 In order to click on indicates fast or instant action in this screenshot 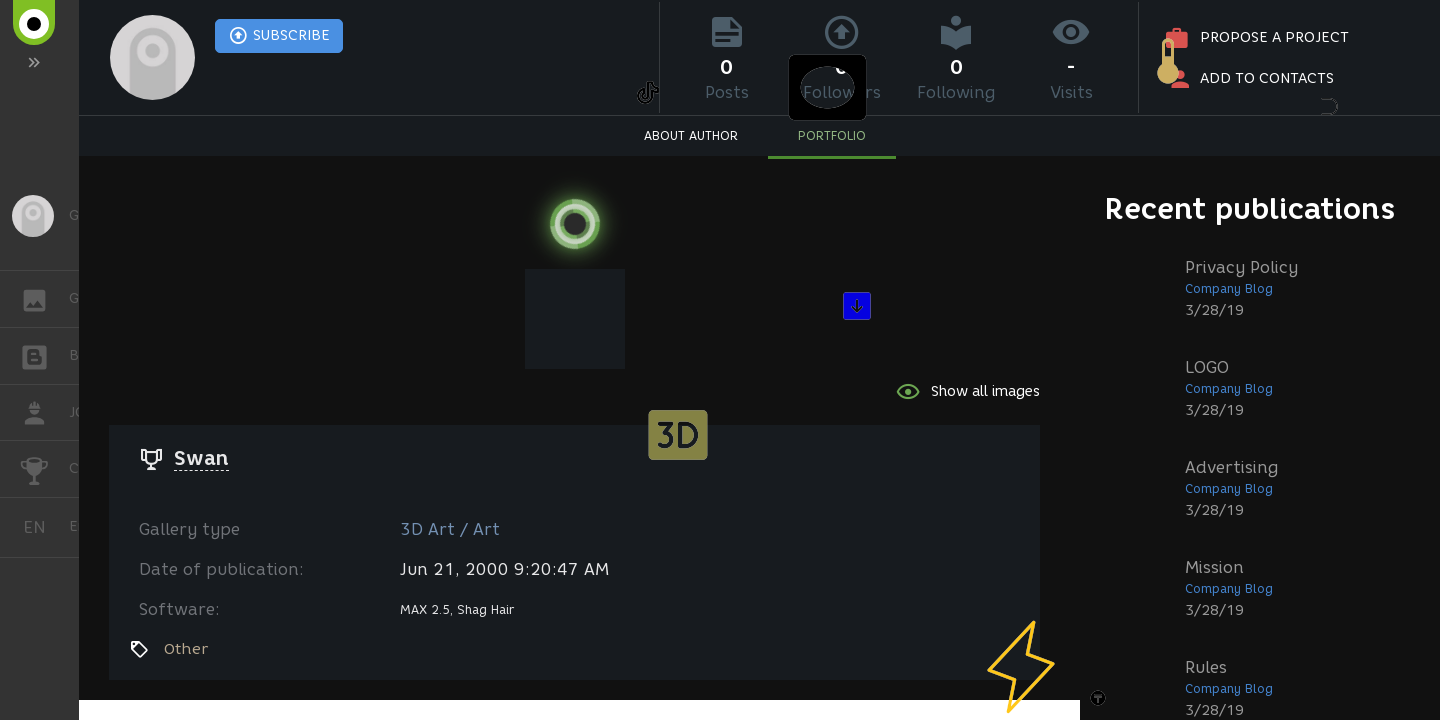, I will do `click(1021, 667)`.